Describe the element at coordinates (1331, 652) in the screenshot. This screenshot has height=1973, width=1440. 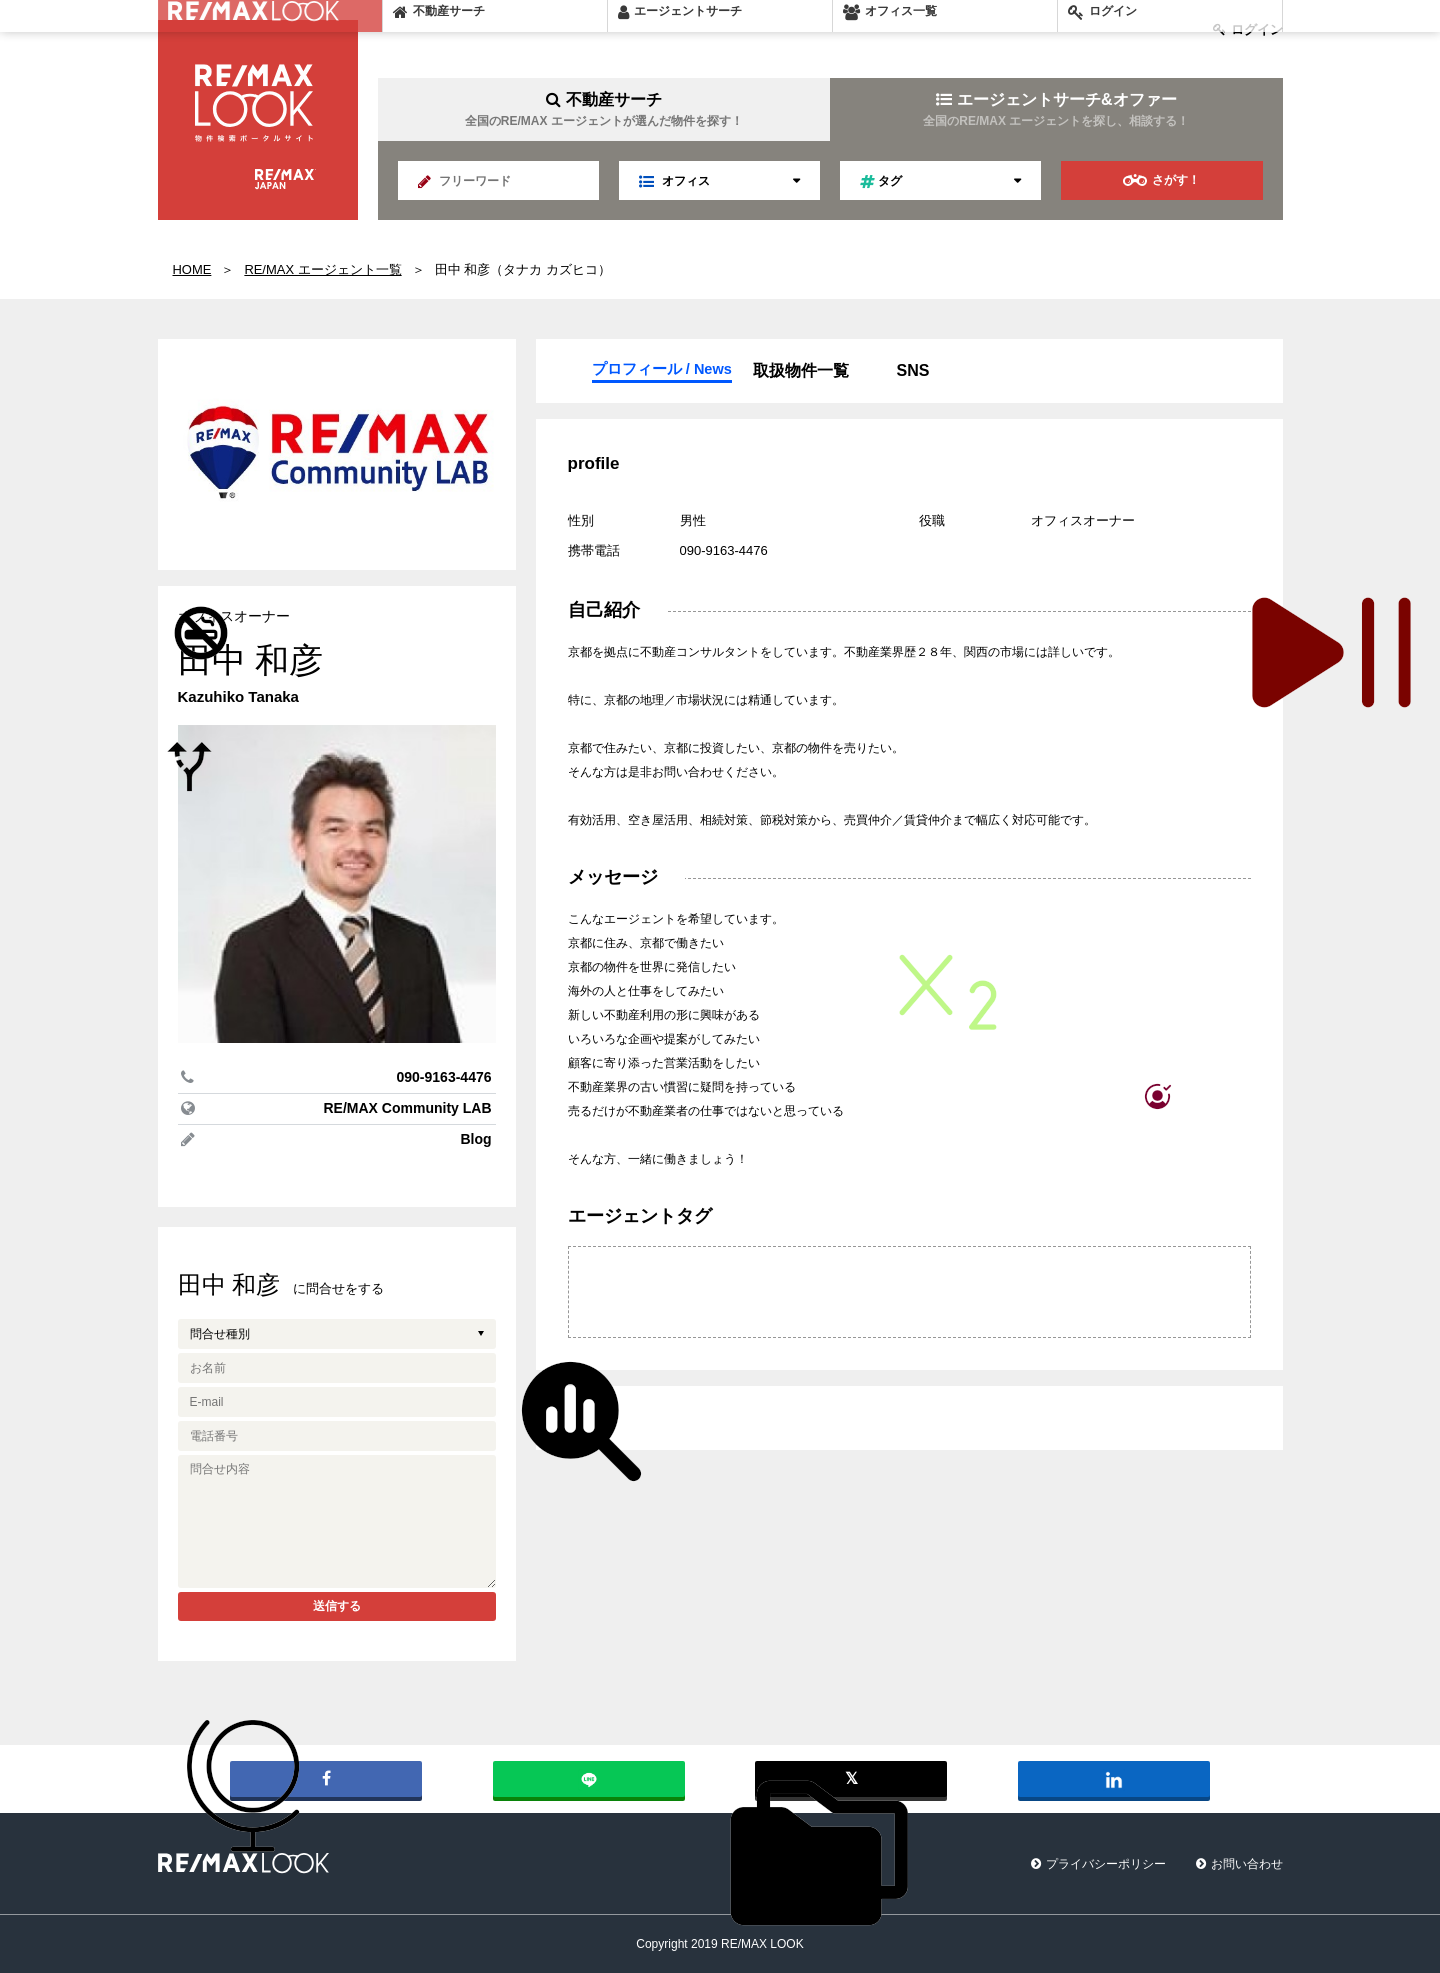
I see `toggle between play and pause for media` at that location.